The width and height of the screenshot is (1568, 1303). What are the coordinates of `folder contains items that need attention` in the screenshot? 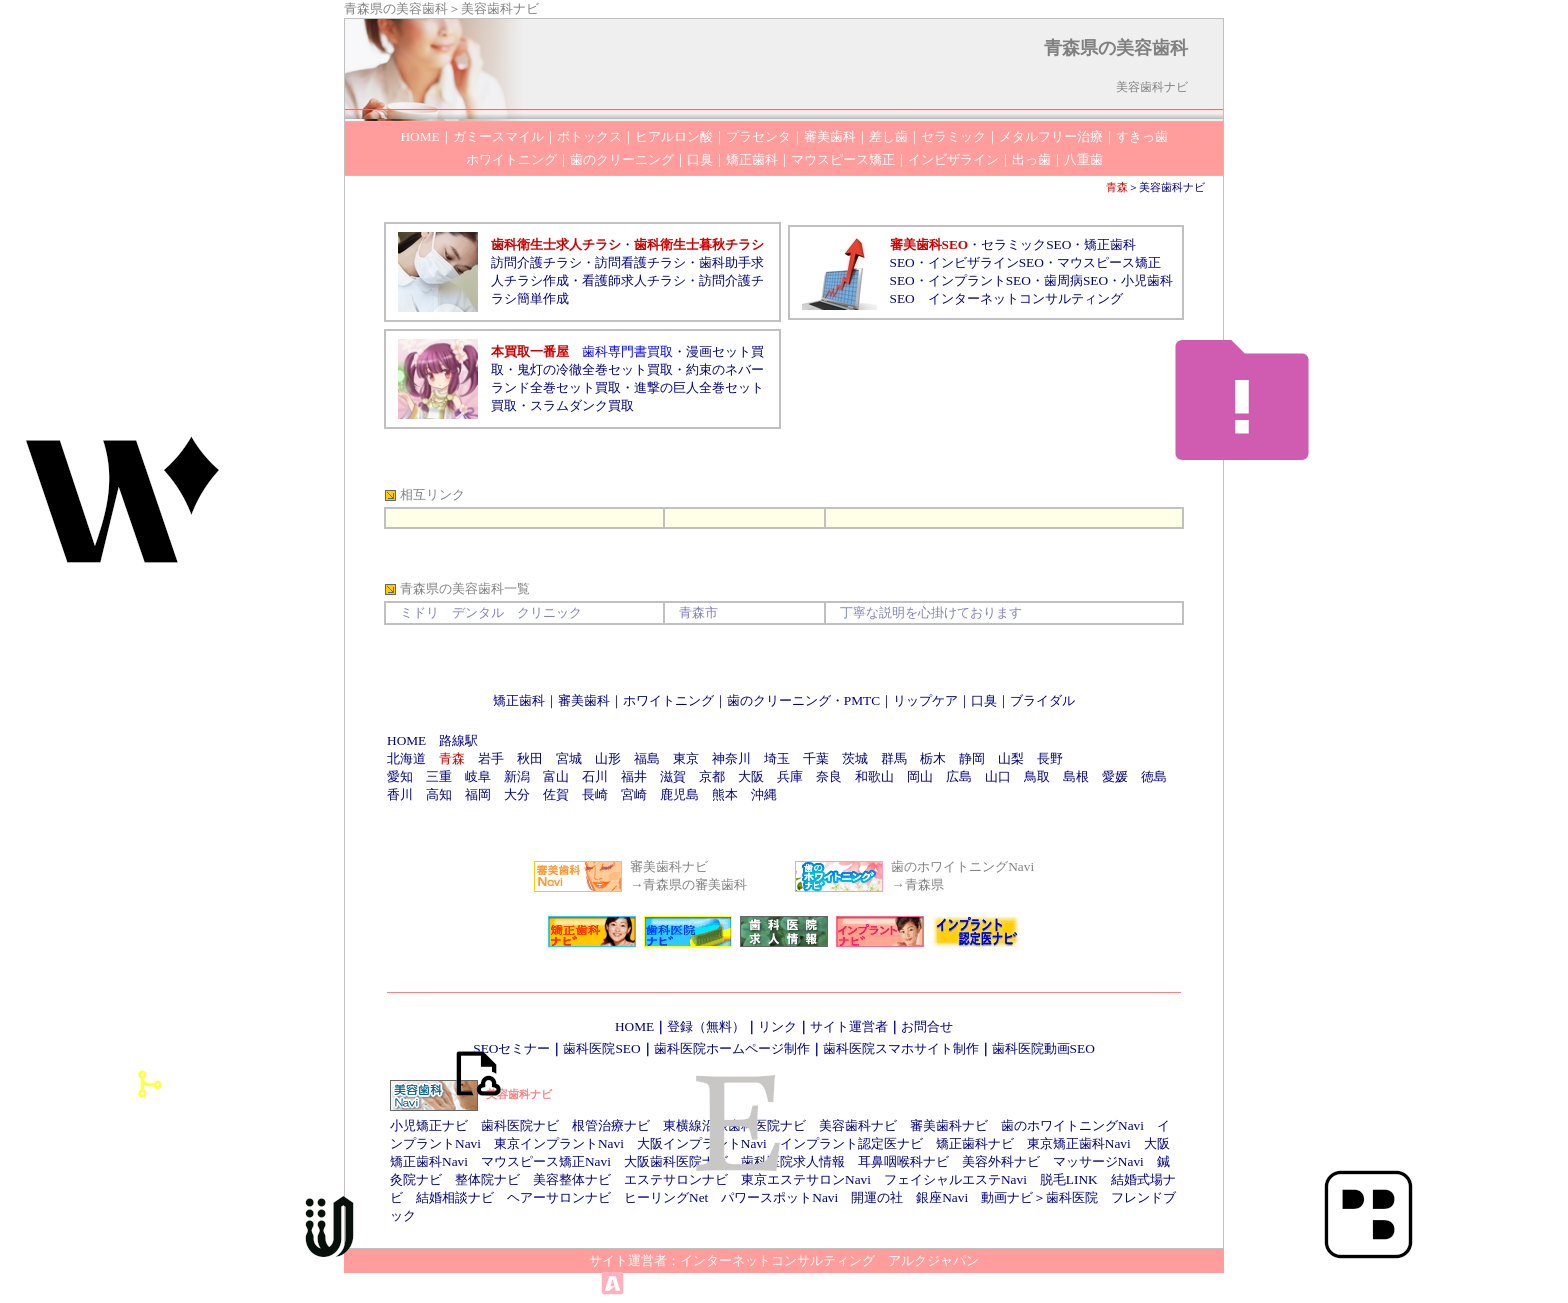 It's located at (1242, 400).